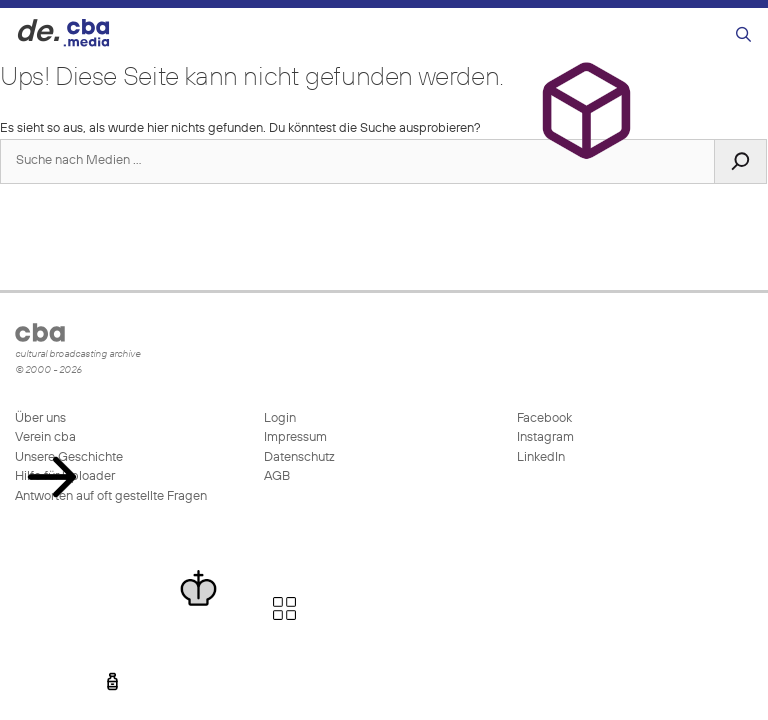  I want to click on proceed to the next step, so click(52, 477).